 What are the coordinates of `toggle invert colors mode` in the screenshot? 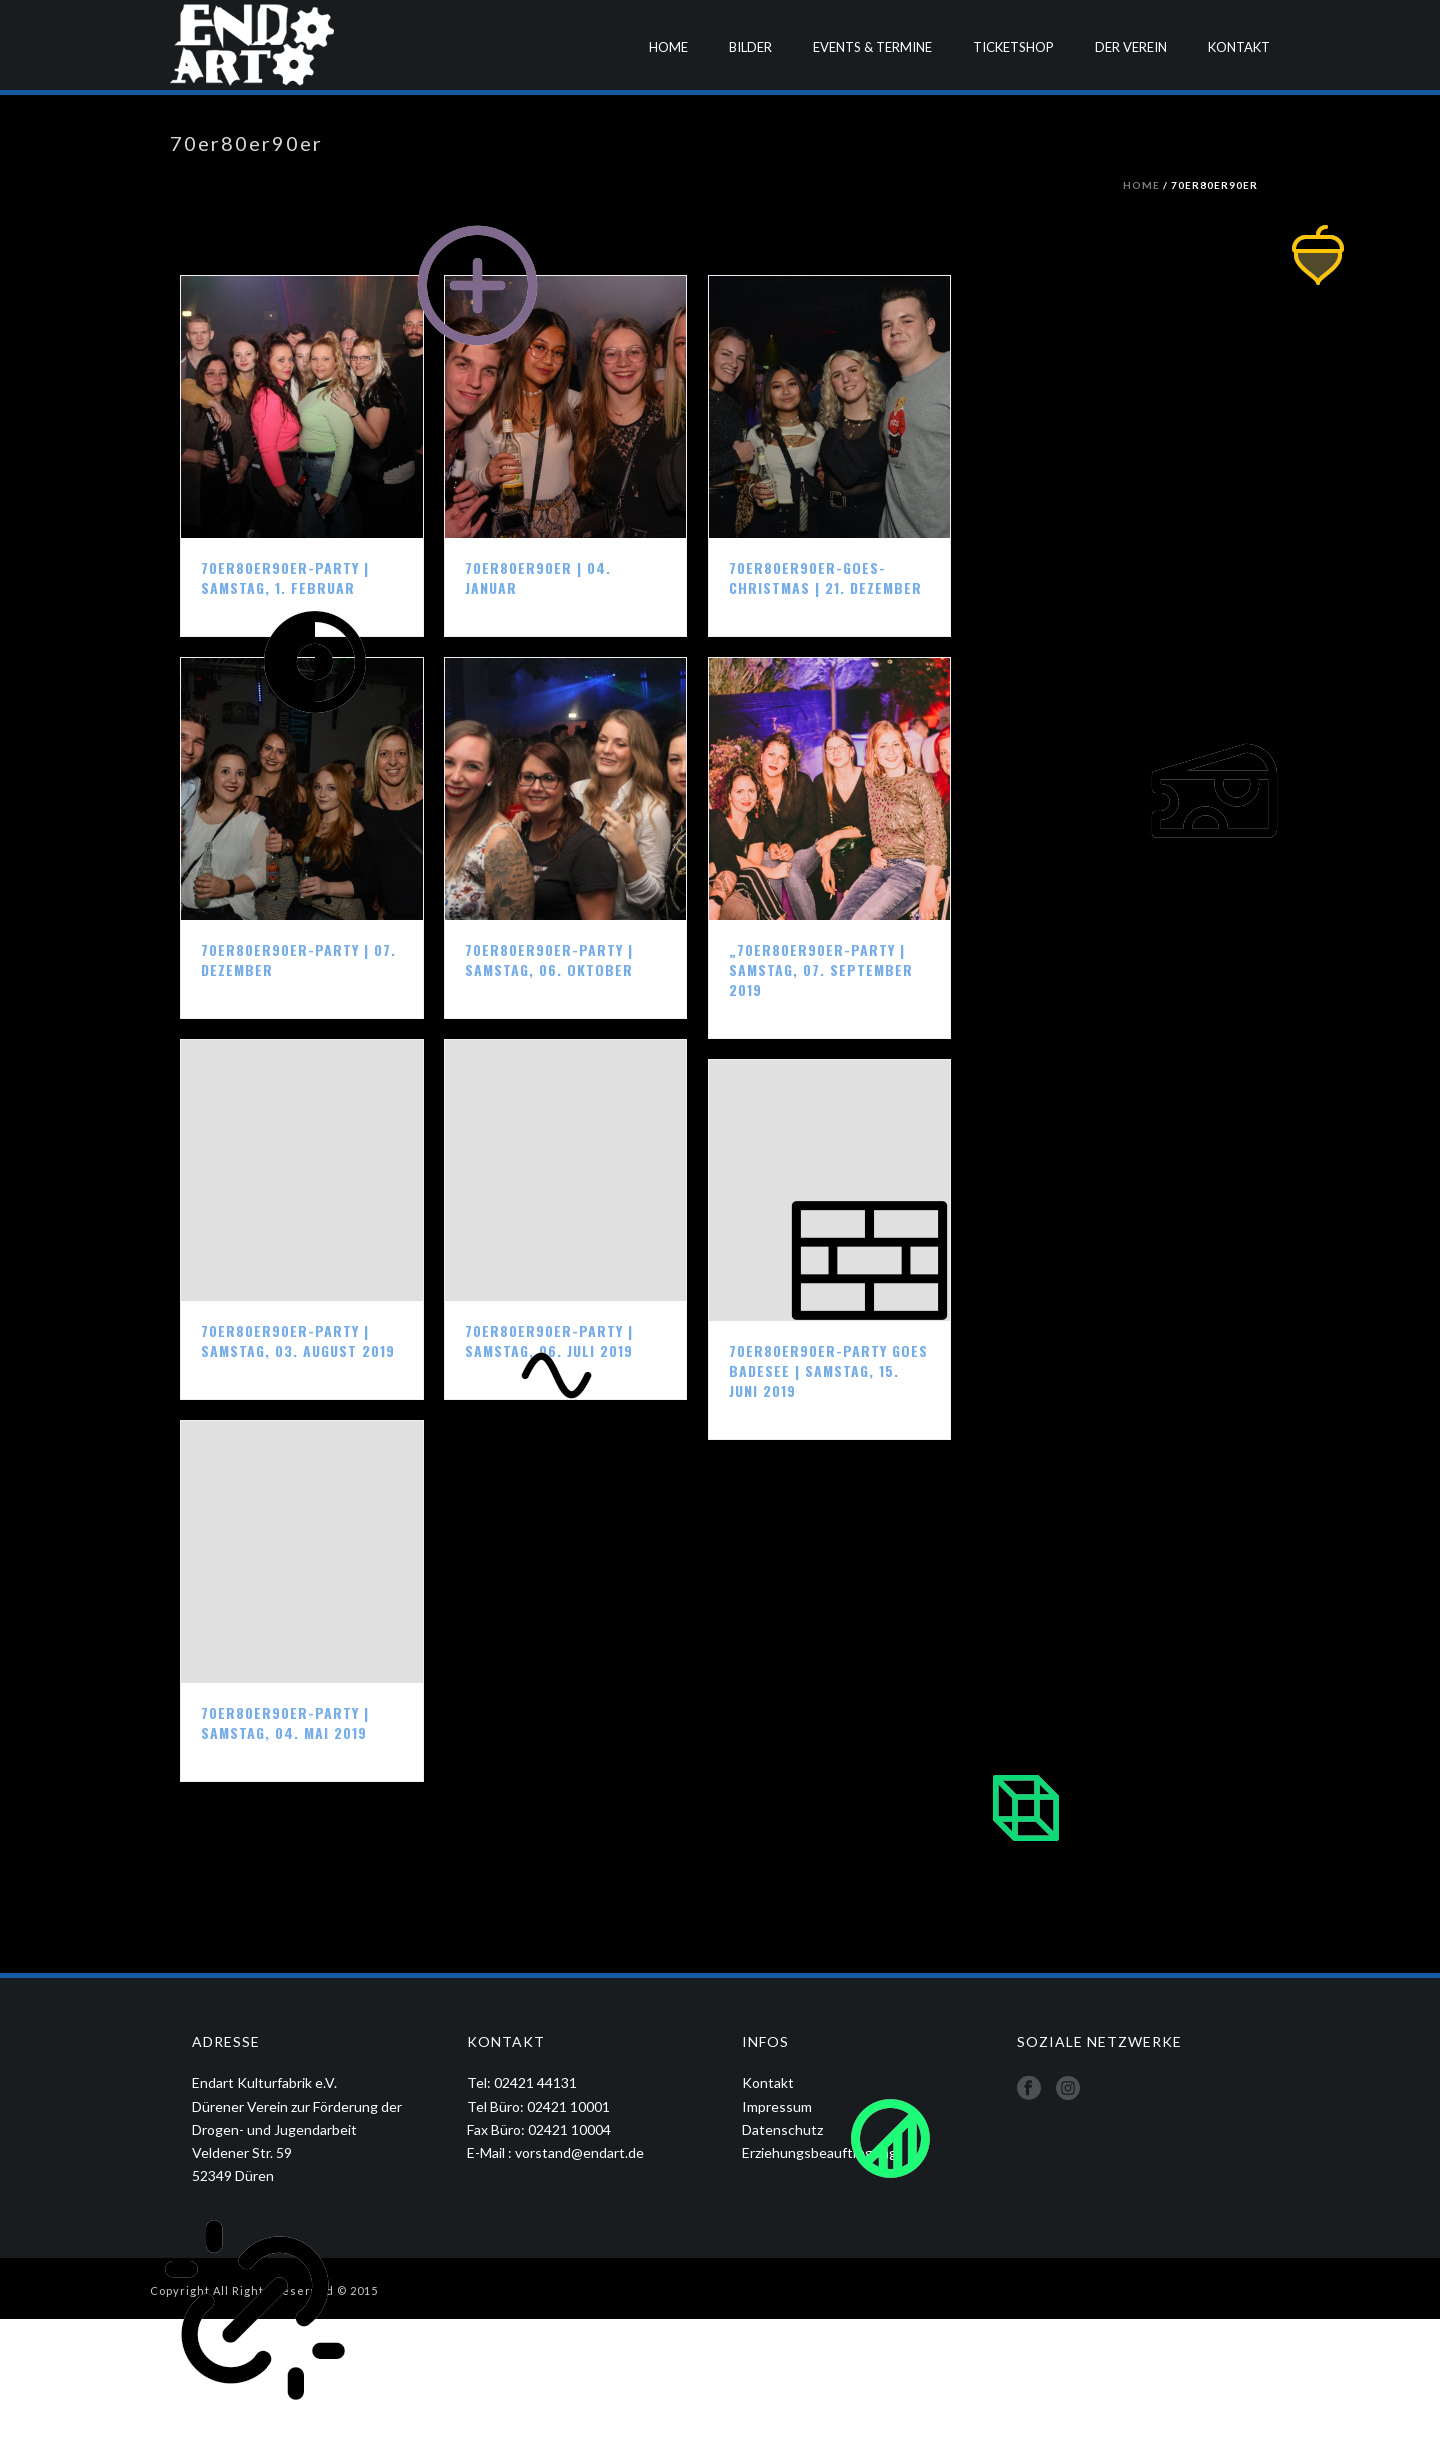 It's located at (315, 662).